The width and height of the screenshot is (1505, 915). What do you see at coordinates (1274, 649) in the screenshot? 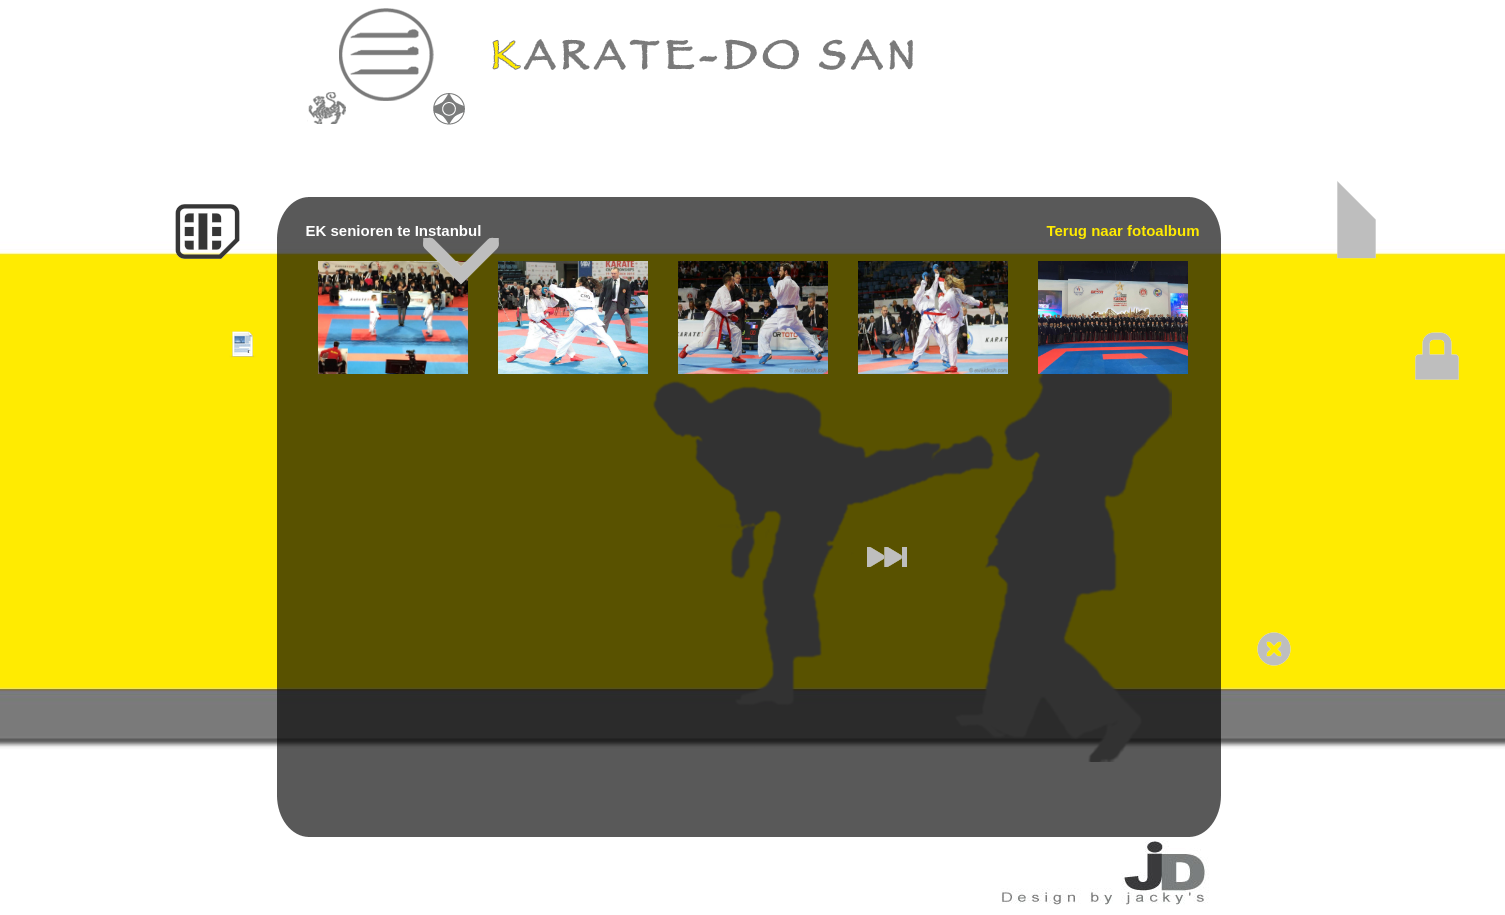
I see `delete selected item` at bounding box center [1274, 649].